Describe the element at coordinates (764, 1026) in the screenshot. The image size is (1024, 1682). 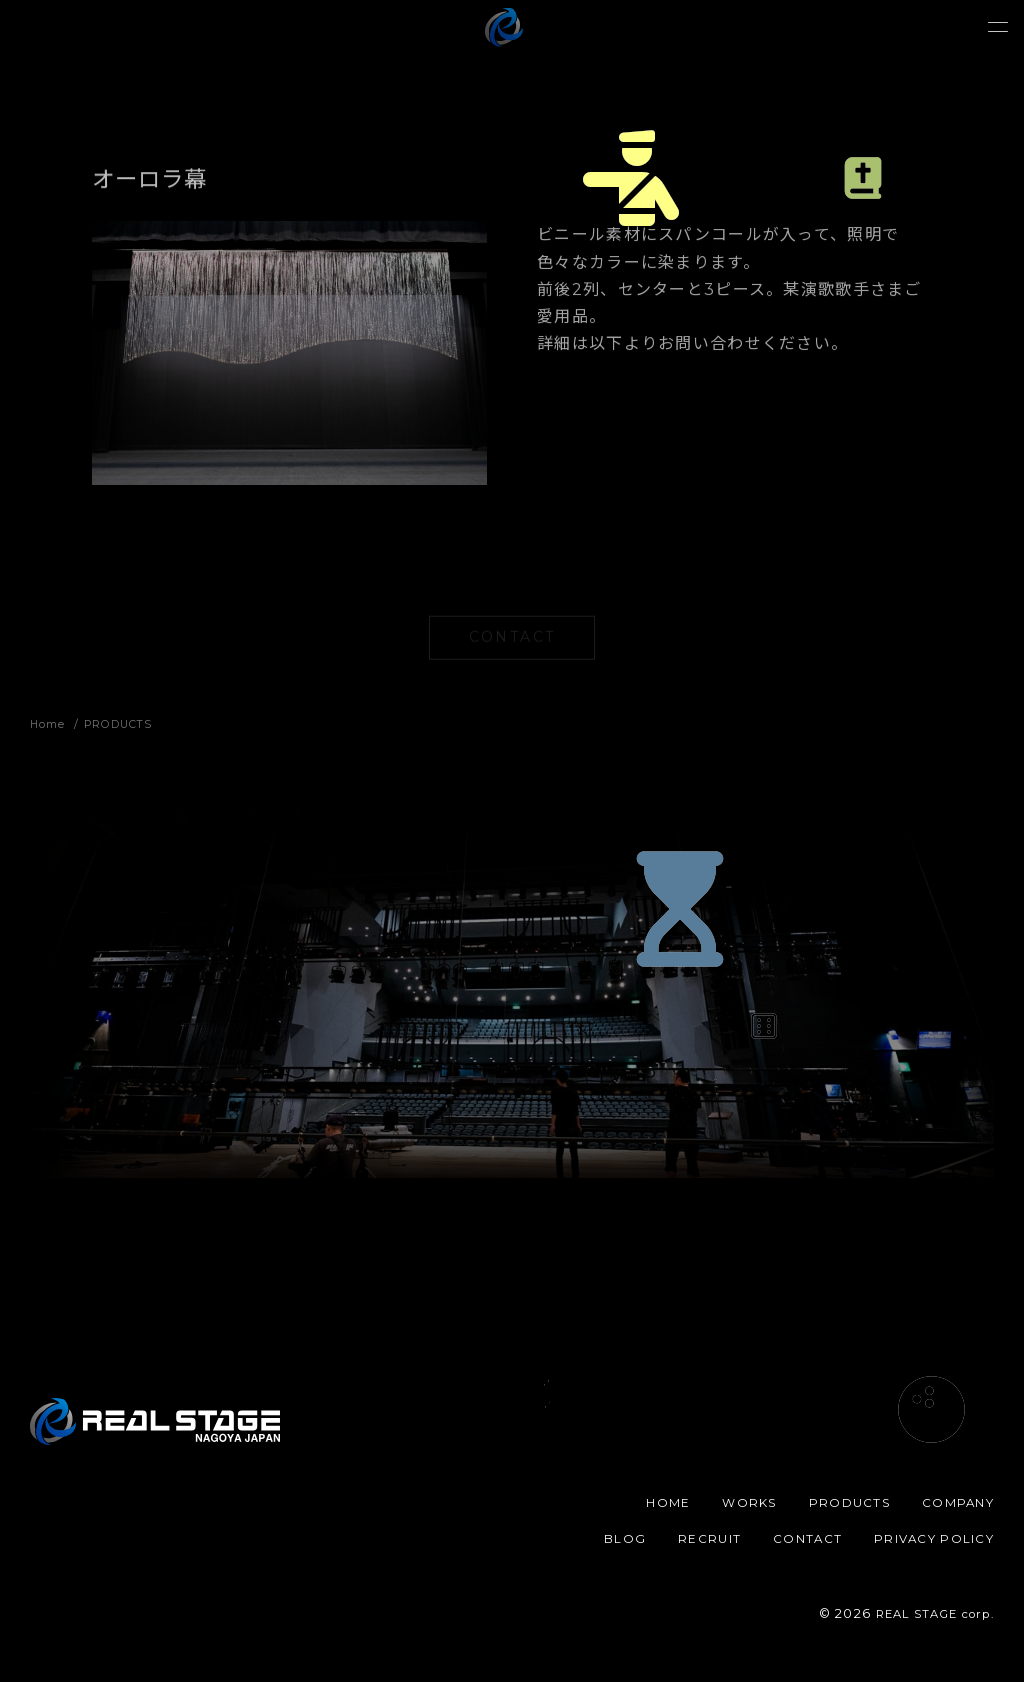
I see `randomize or shuffle content` at that location.